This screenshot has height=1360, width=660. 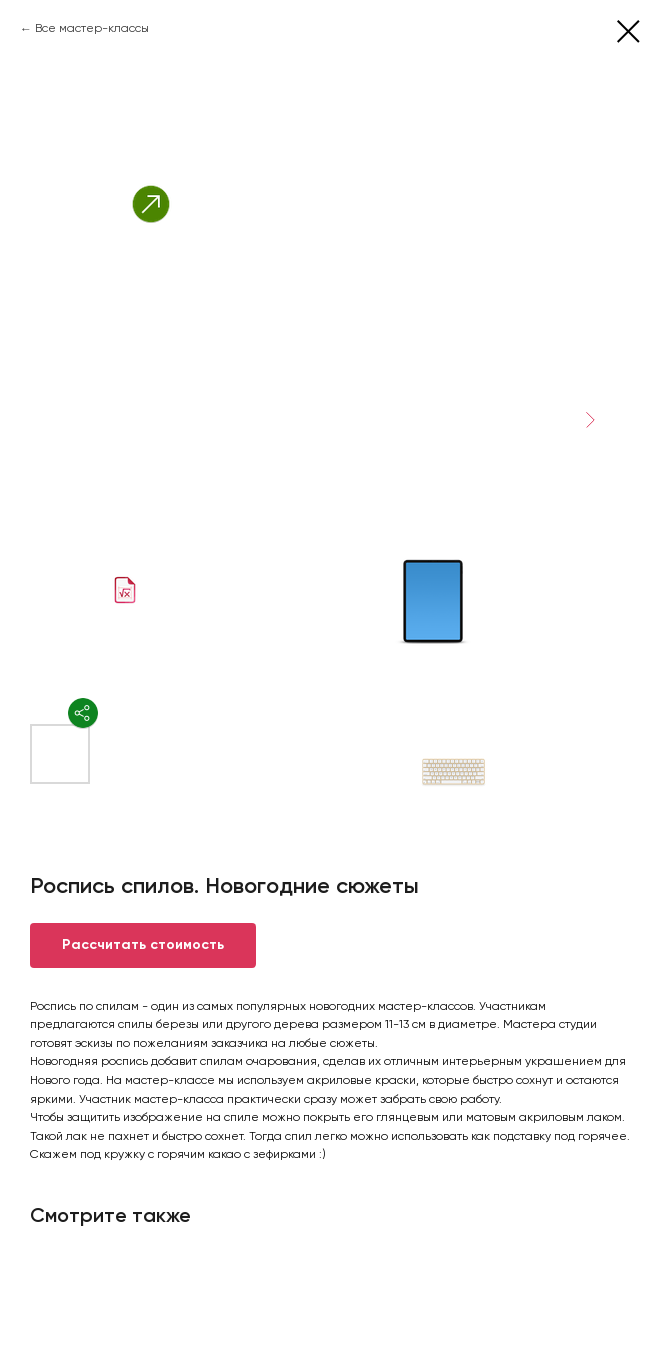 I want to click on indicates a shared file or folder, so click(x=83, y=713).